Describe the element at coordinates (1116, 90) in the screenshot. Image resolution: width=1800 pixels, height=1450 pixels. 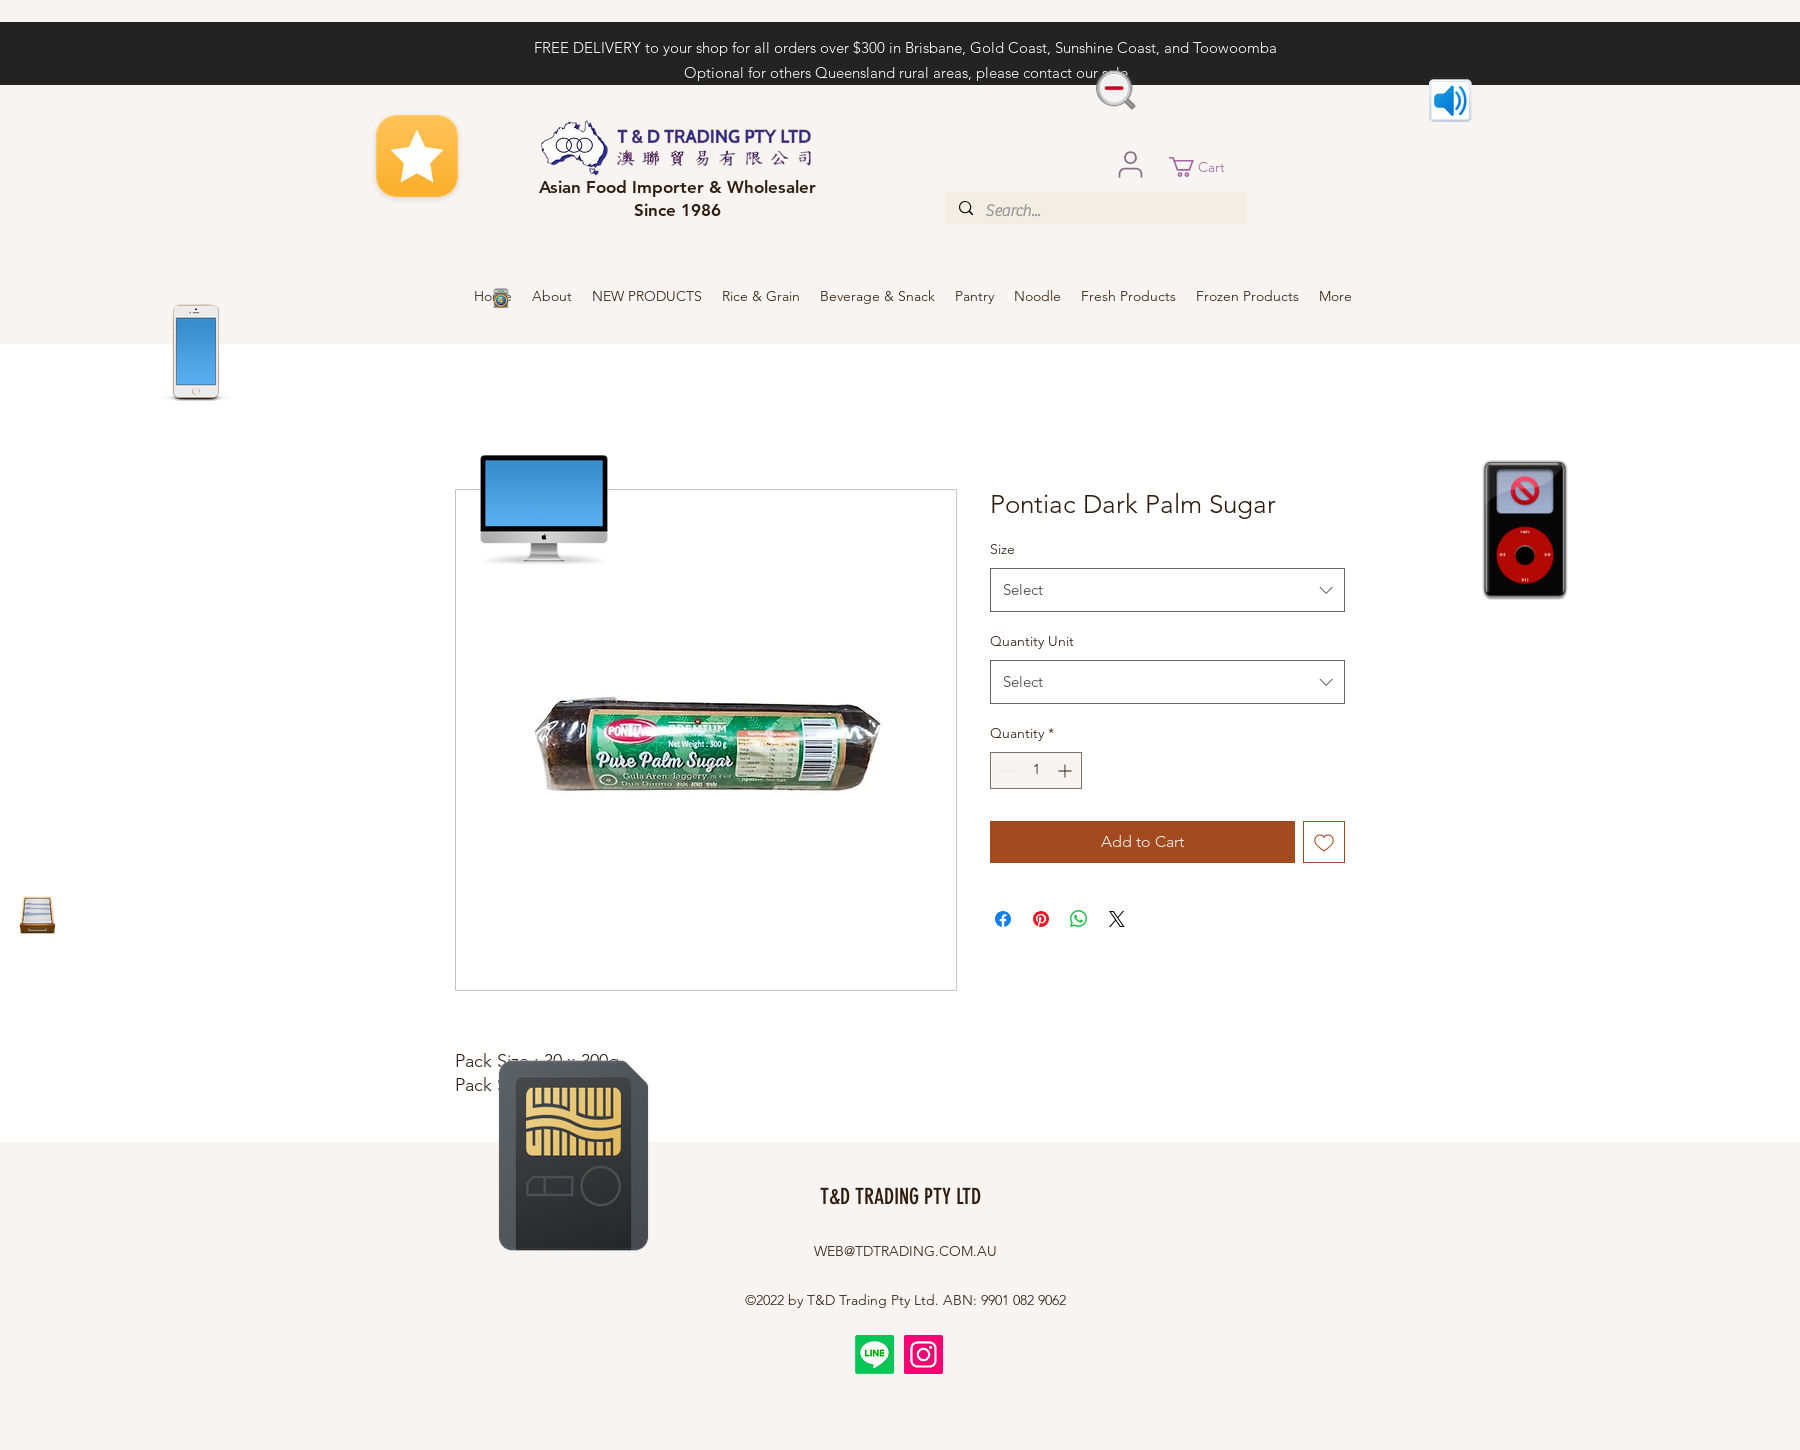
I see `zoom out to see more content` at that location.